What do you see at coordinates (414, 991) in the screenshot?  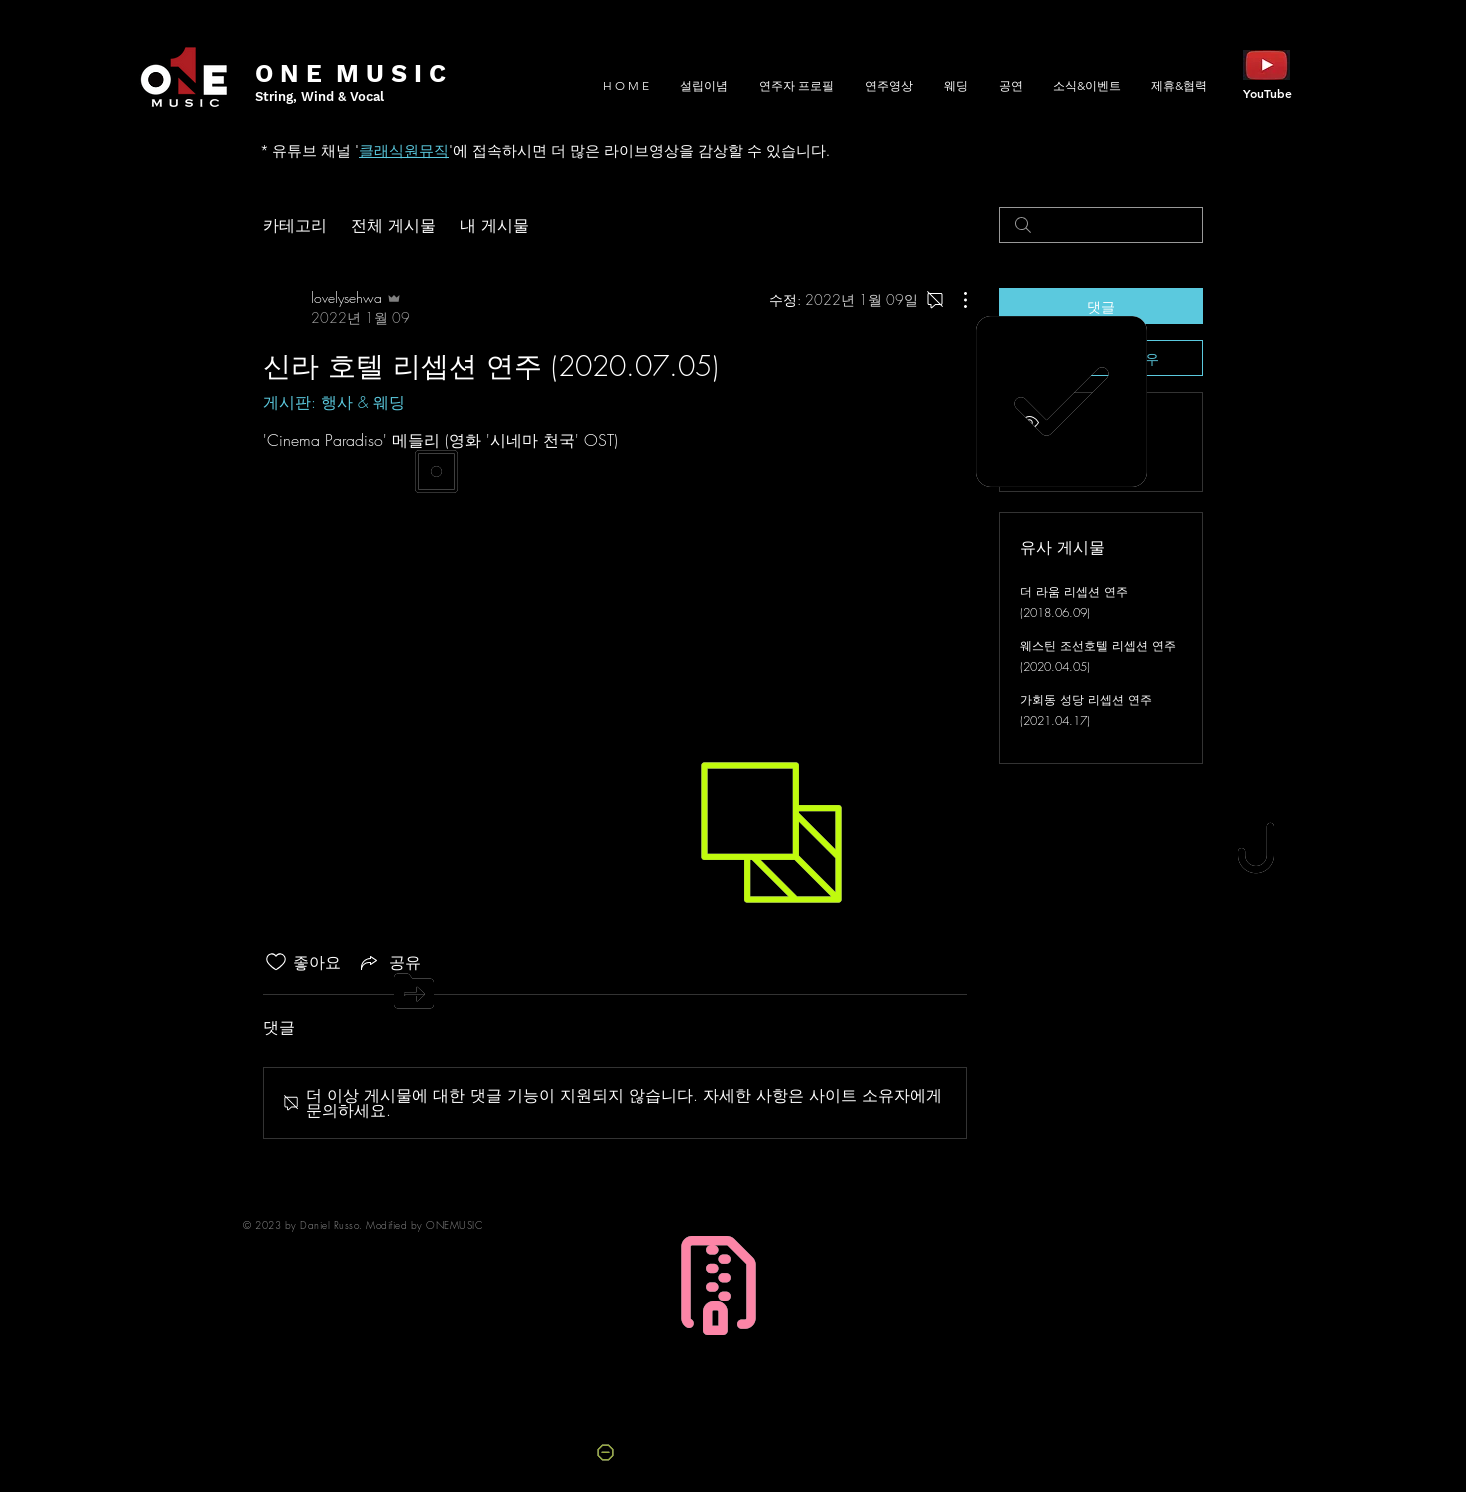 I see `access a linked submodule or external repository` at bounding box center [414, 991].